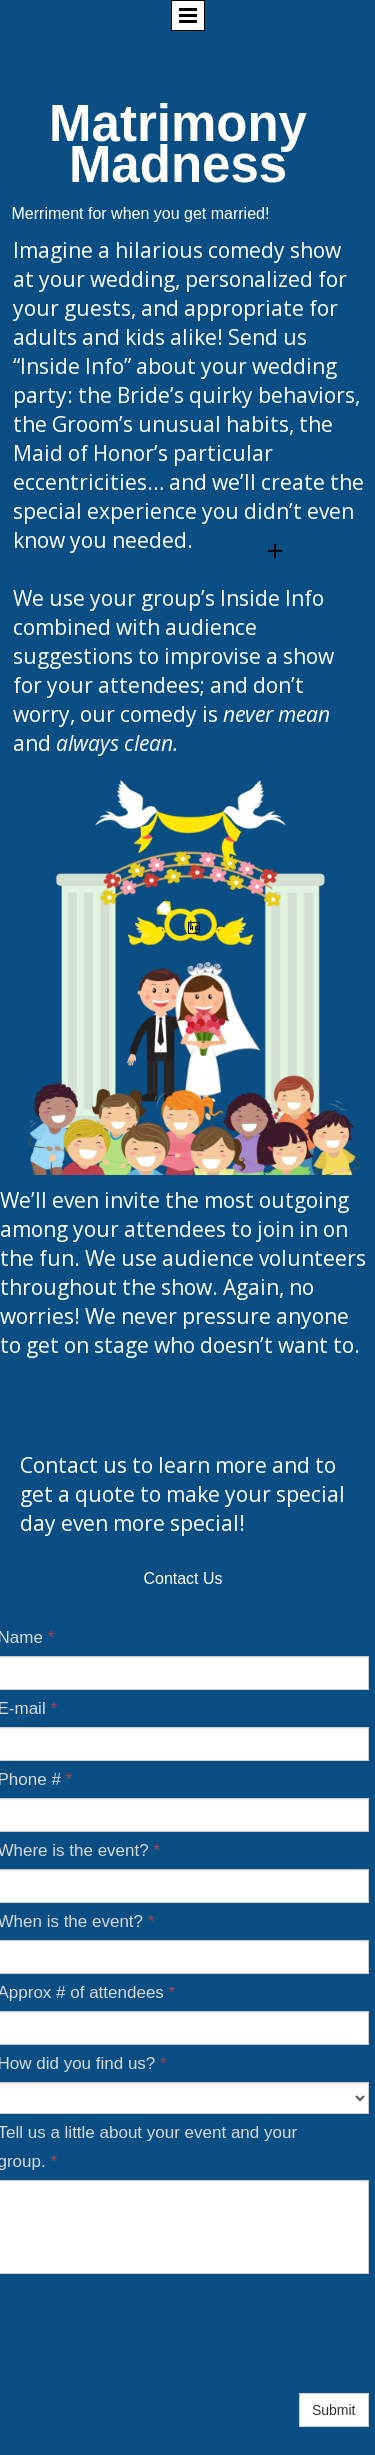 The height and width of the screenshot is (2455, 375). I want to click on add a new item, so click(275, 551).